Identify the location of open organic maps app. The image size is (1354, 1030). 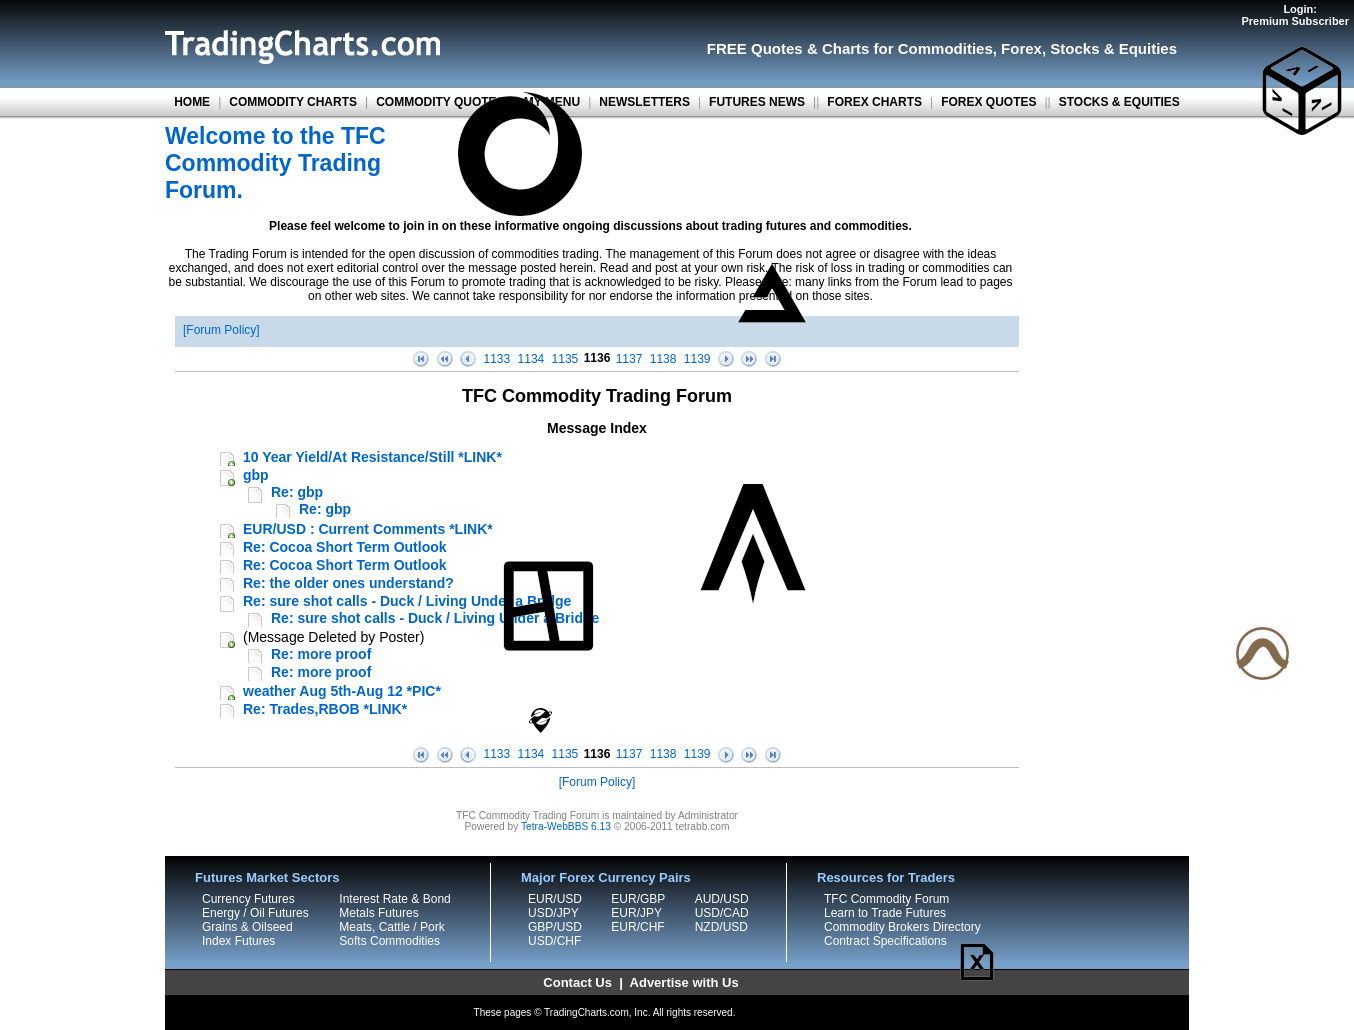
(540, 720).